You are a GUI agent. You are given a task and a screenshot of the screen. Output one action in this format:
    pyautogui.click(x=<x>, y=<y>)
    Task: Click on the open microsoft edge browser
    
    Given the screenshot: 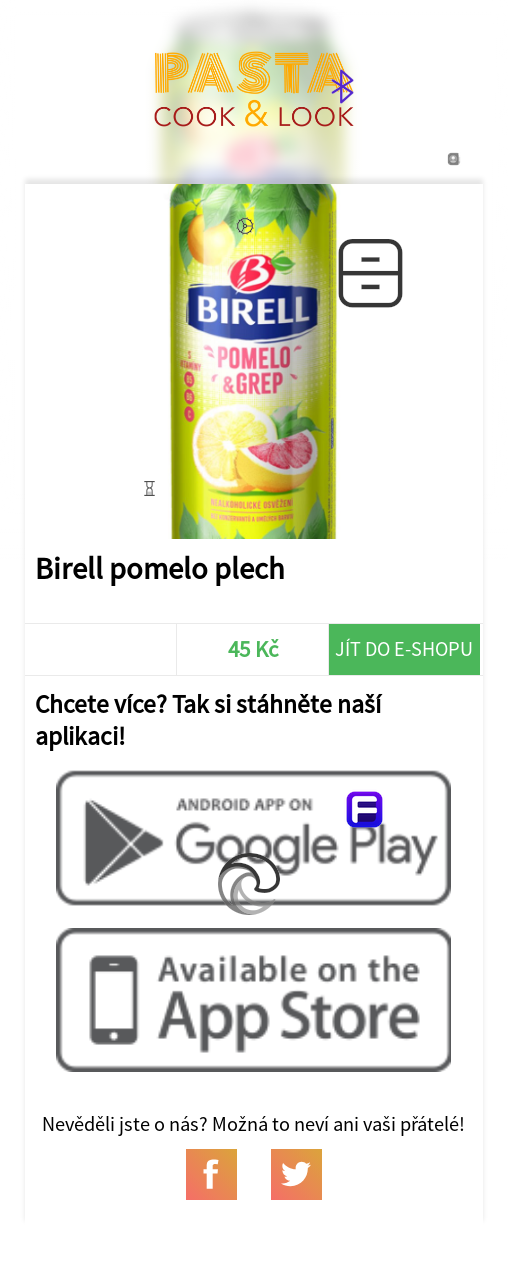 What is the action you would take?
    pyautogui.click(x=249, y=884)
    